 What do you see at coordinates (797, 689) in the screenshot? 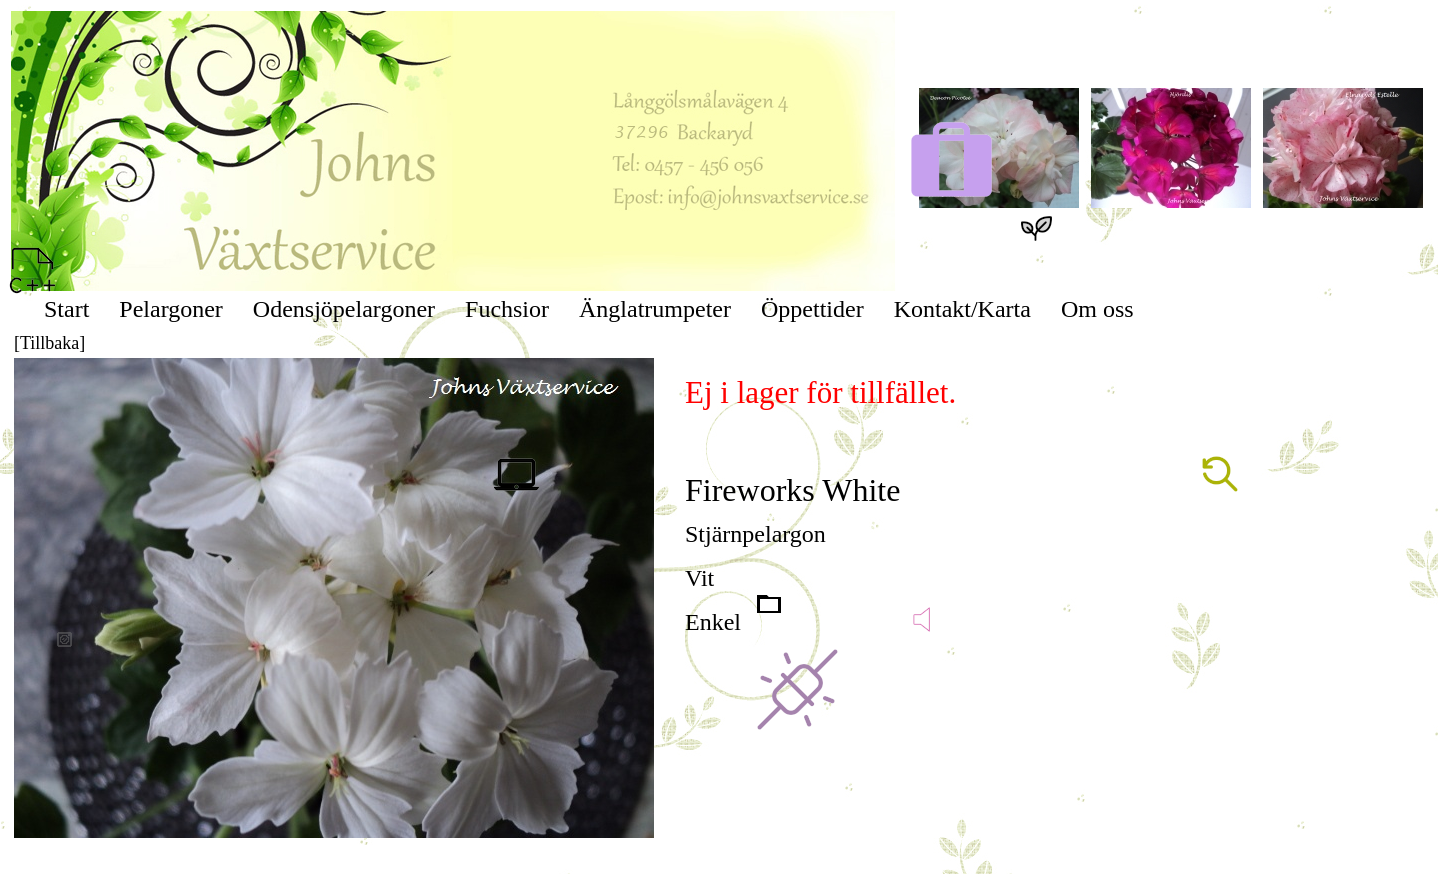
I see `indicates an active connection established` at bounding box center [797, 689].